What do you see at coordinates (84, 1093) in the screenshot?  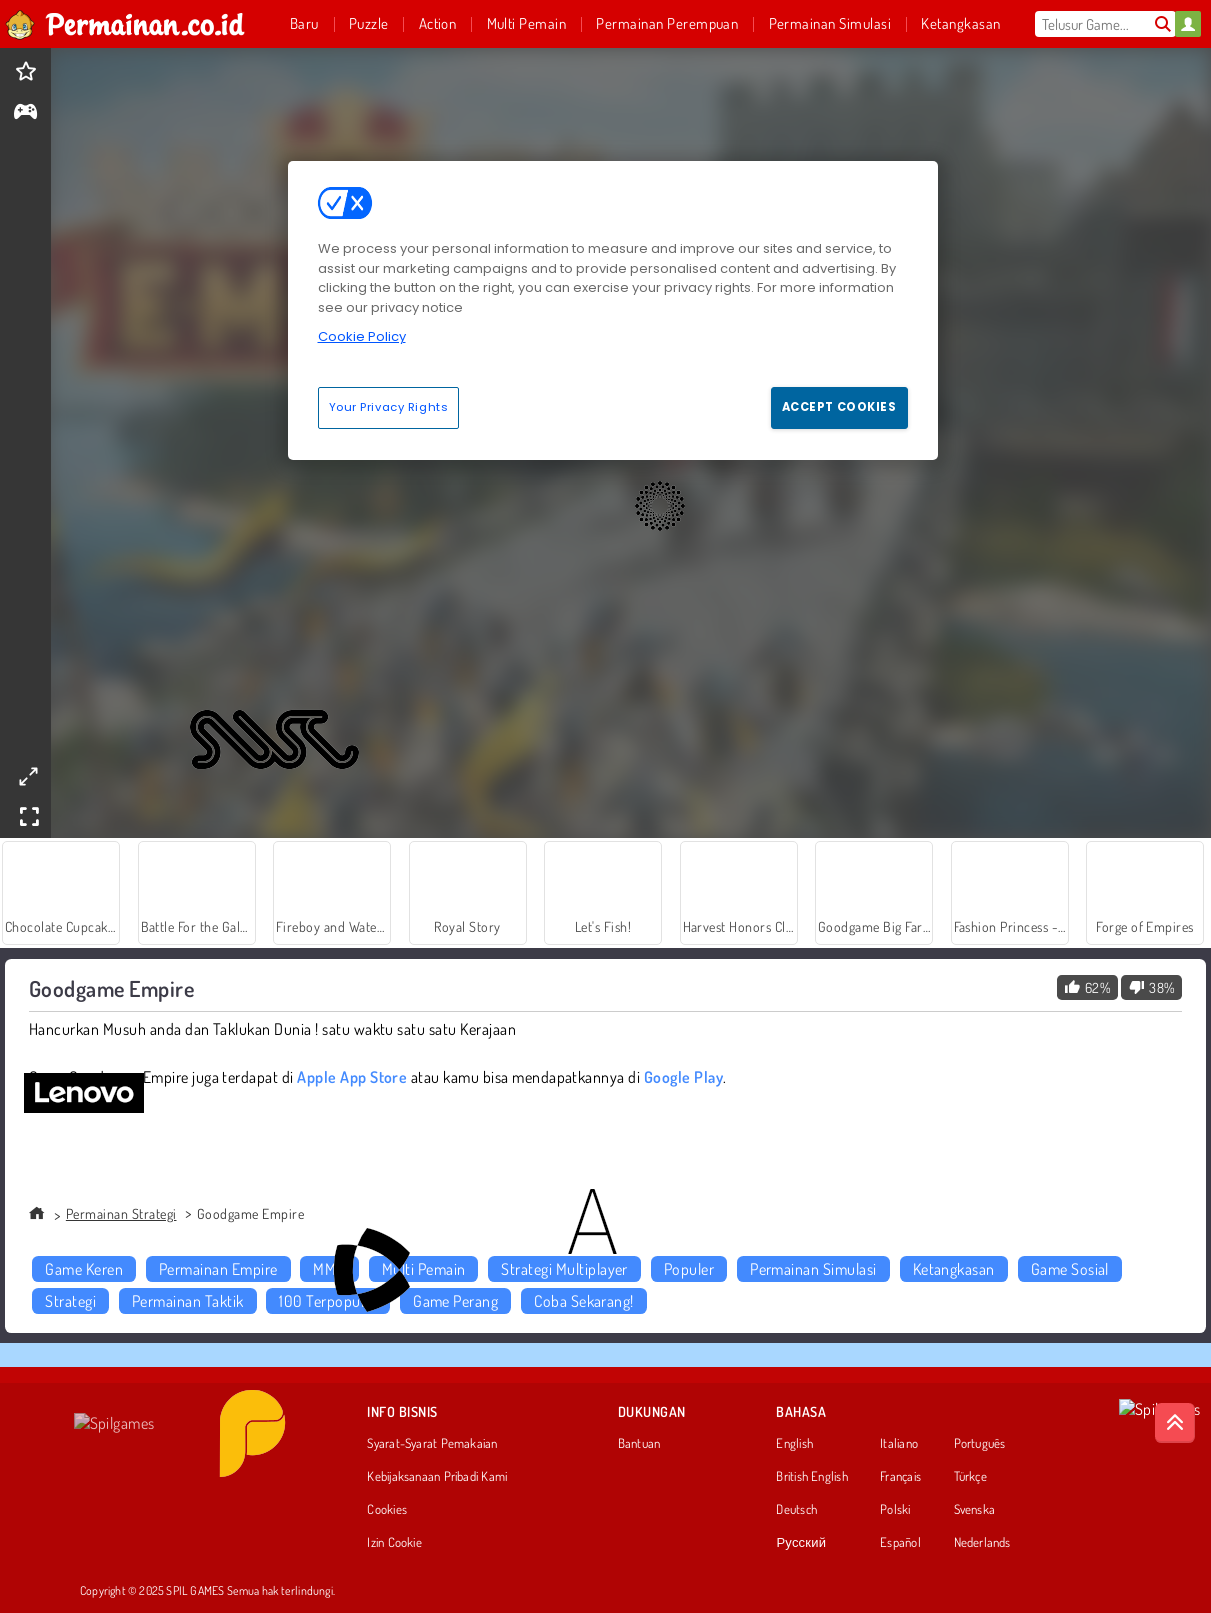 I see `Lenovo brand logo` at bounding box center [84, 1093].